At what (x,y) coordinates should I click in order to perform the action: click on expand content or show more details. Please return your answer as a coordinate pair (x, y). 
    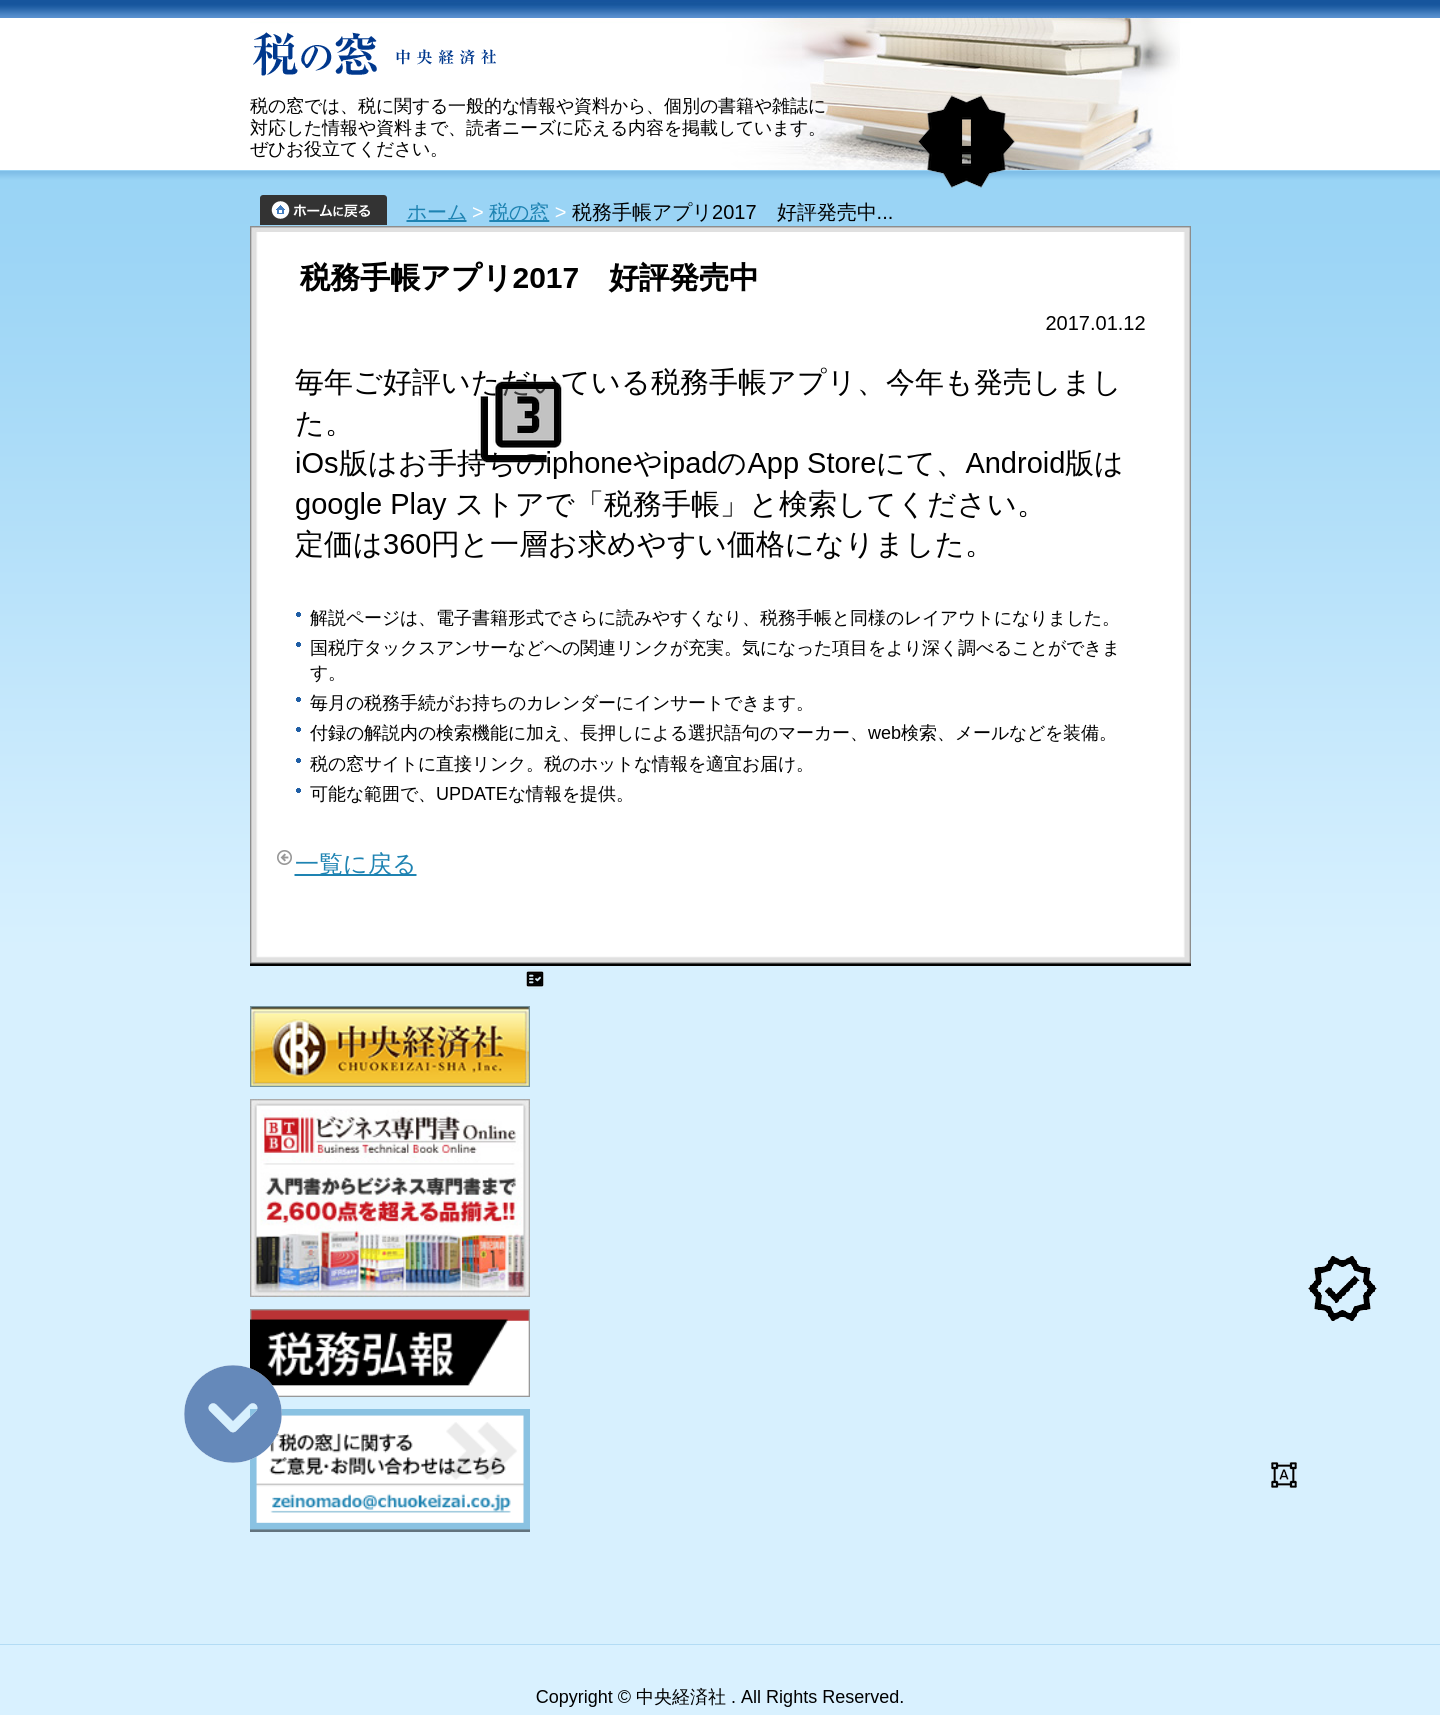
    Looking at the image, I should click on (233, 1414).